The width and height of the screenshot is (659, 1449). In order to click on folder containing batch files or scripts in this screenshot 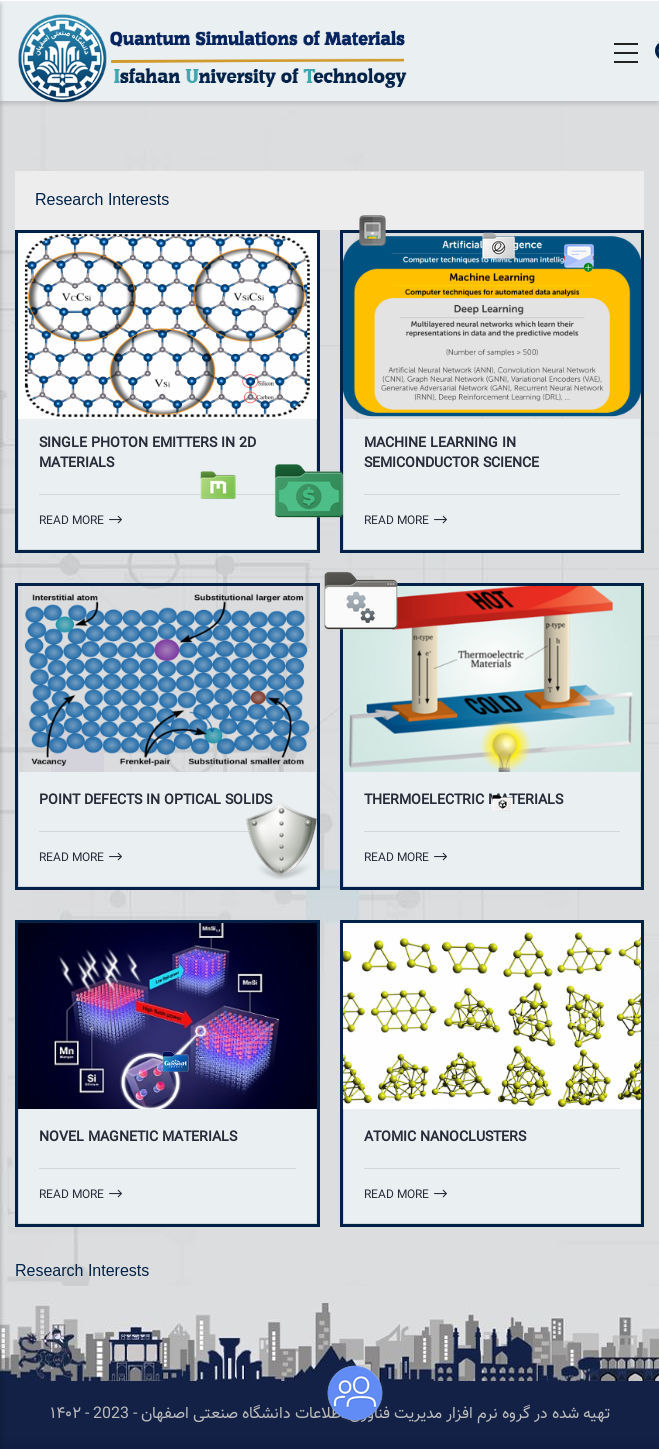, I will do `click(360, 602)`.